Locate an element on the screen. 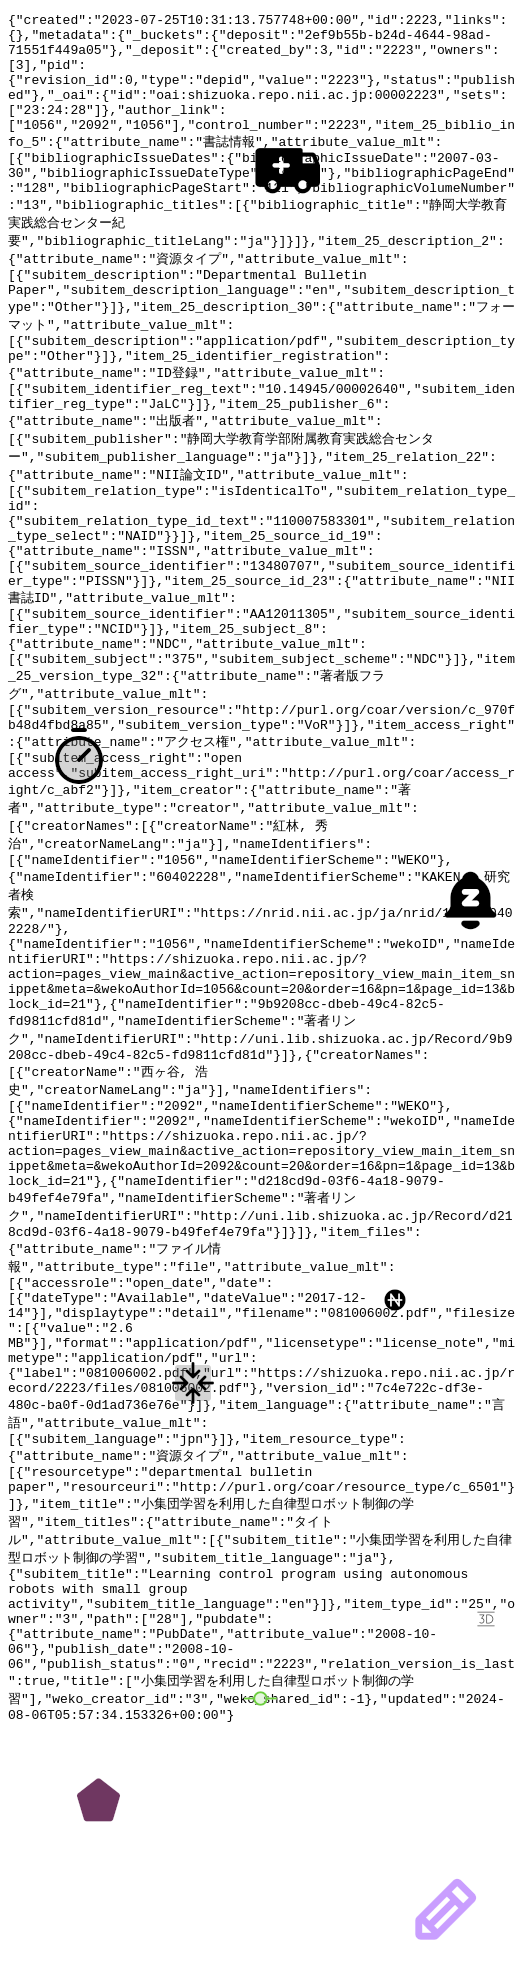  collapse or minimize content is located at coordinates (193, 1383).